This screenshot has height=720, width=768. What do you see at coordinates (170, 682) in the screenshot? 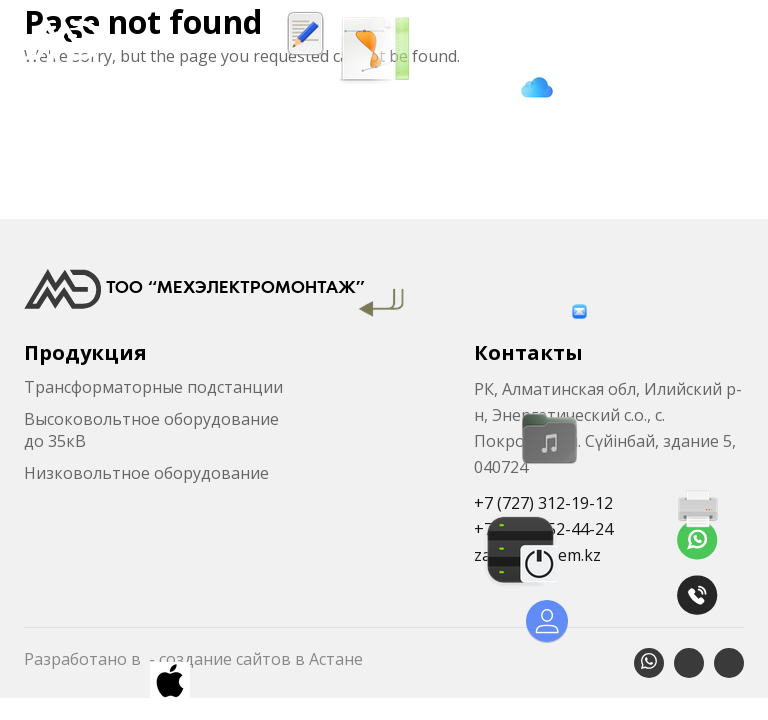
I see `apple system service or background process` at bounding box center [170, 682].